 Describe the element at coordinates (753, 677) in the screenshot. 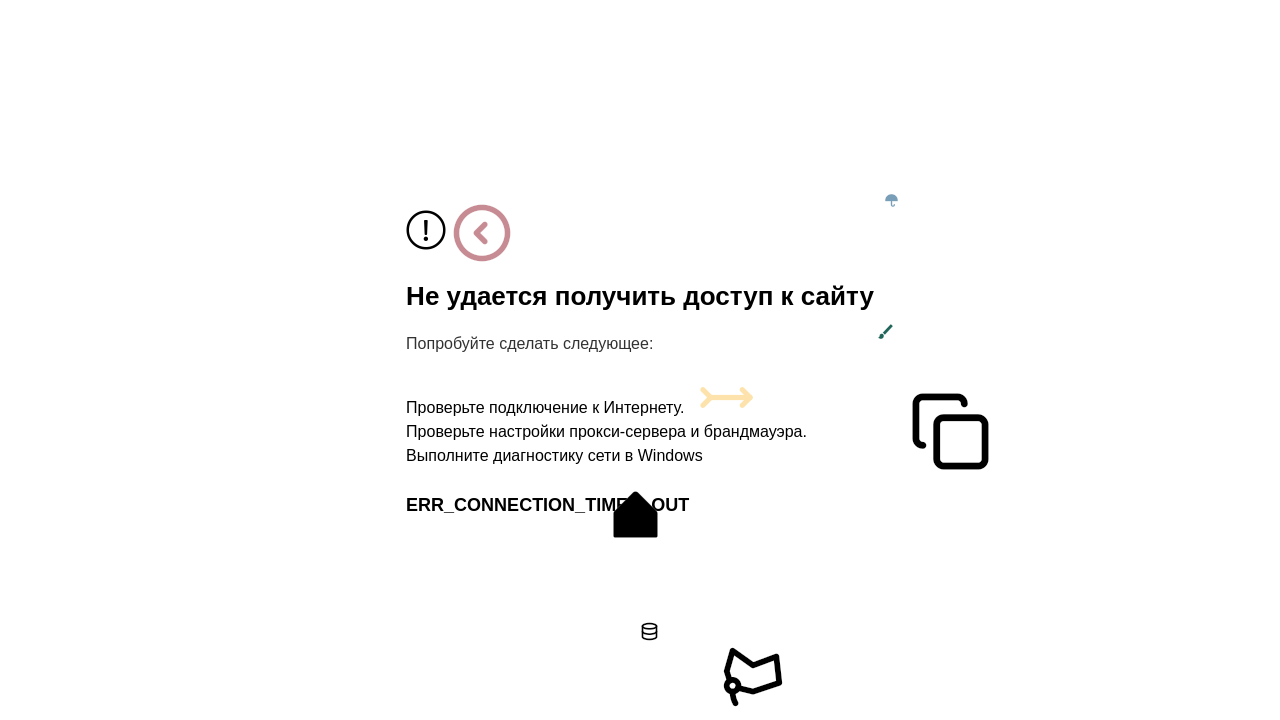

I see `select a custom polygonal area` at that location.